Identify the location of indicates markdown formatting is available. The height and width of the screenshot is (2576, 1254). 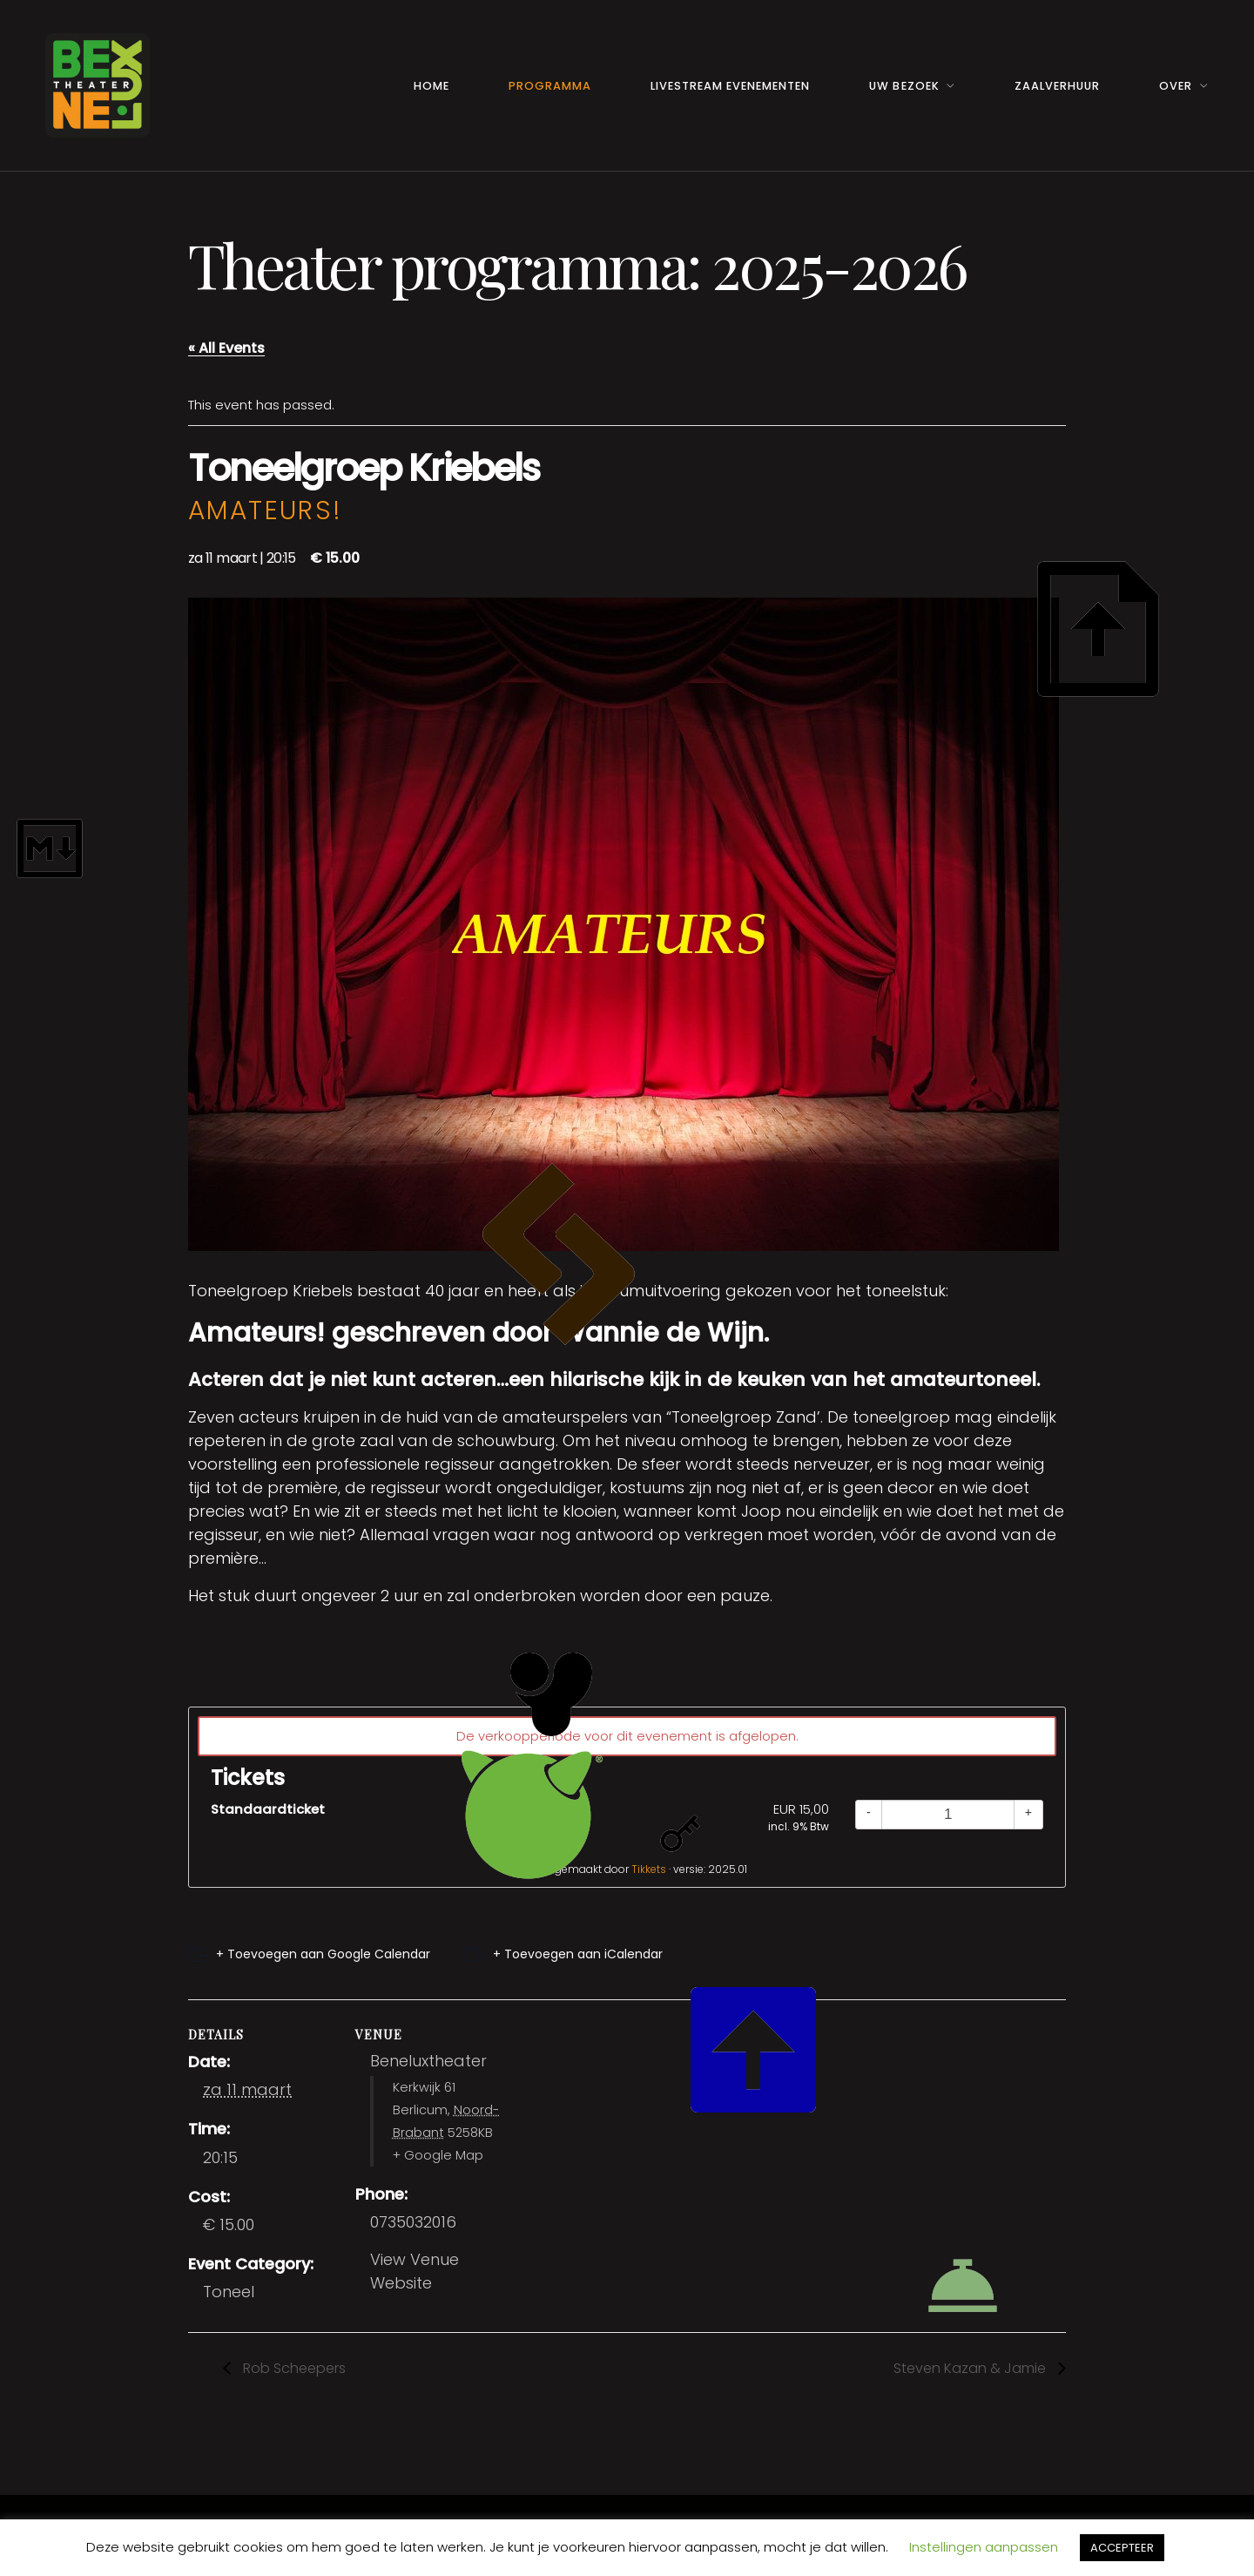
(50, 849).